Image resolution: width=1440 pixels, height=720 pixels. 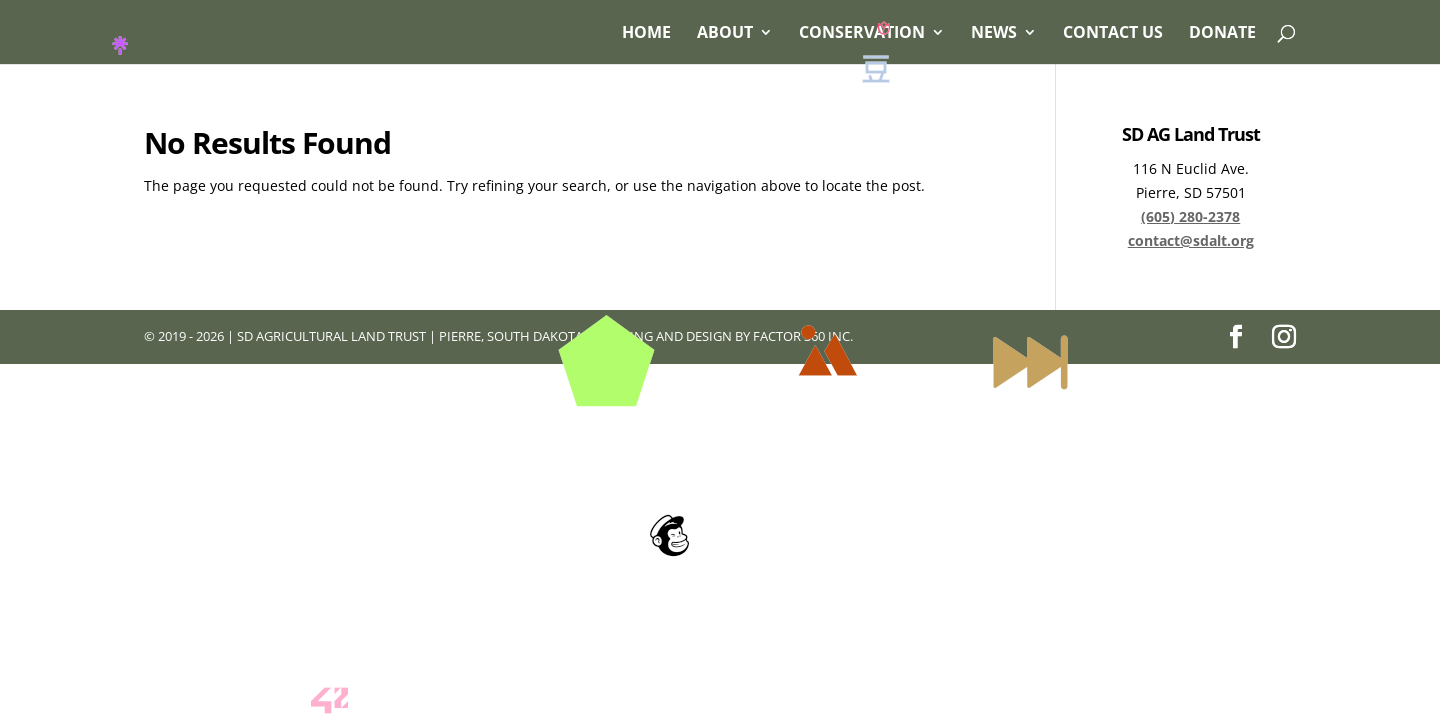 I want to click on switch to landscape photo mode, so click(x=826, y=350).